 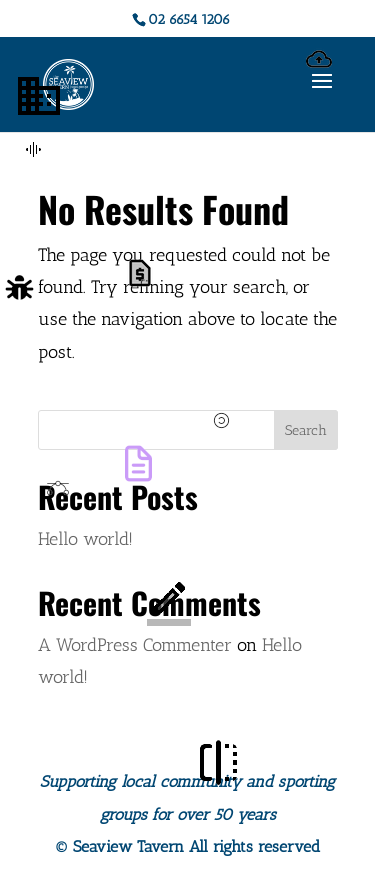 What do you see at coordinates (58, 488) in the screenshot?
I see `edit vector path or bezier curve` at bounding box center [58, 488].